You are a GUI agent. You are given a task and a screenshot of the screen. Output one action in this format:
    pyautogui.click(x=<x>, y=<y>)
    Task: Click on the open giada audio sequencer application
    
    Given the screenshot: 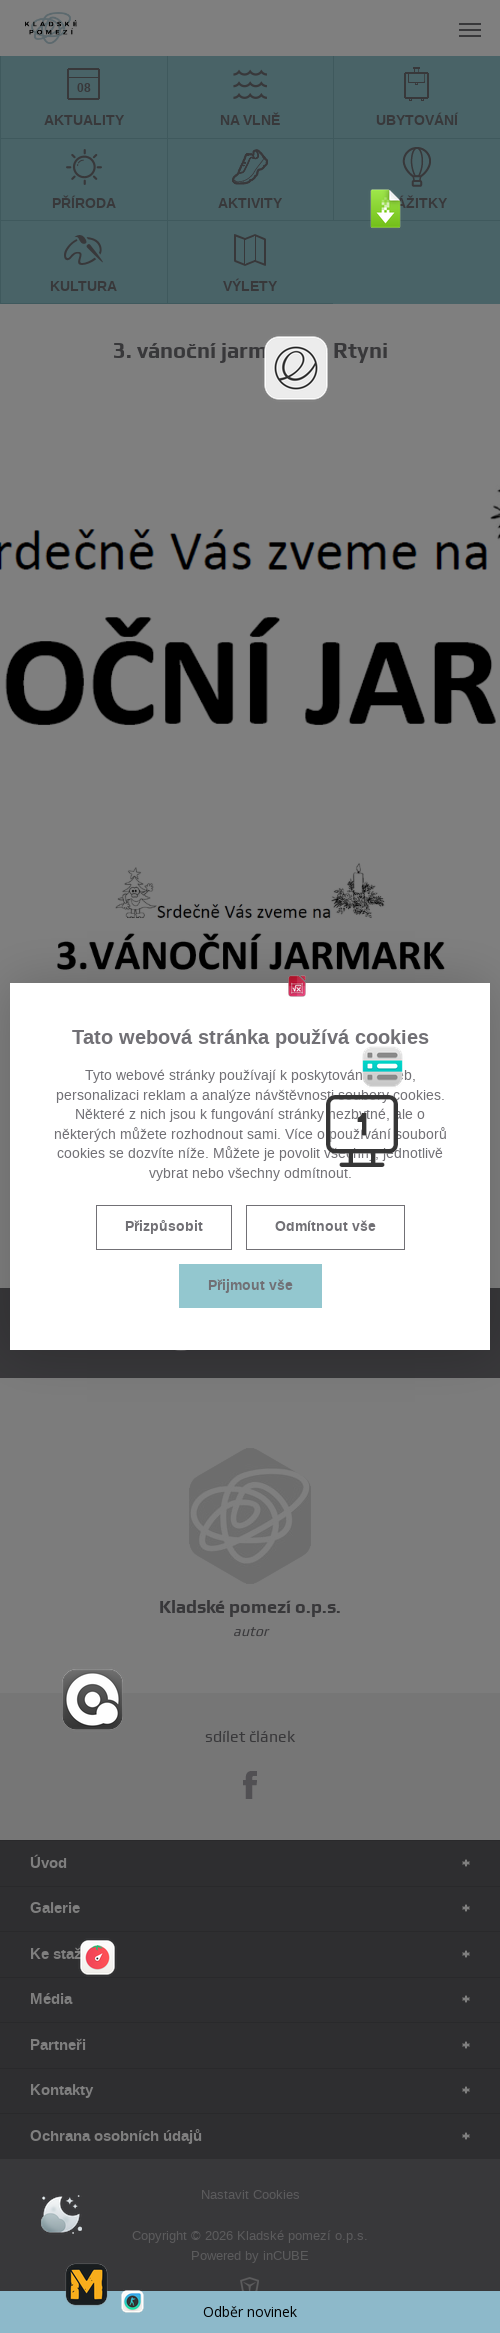 What is the action you would take?
    pyautogui.click(x=92, y=1699)
    